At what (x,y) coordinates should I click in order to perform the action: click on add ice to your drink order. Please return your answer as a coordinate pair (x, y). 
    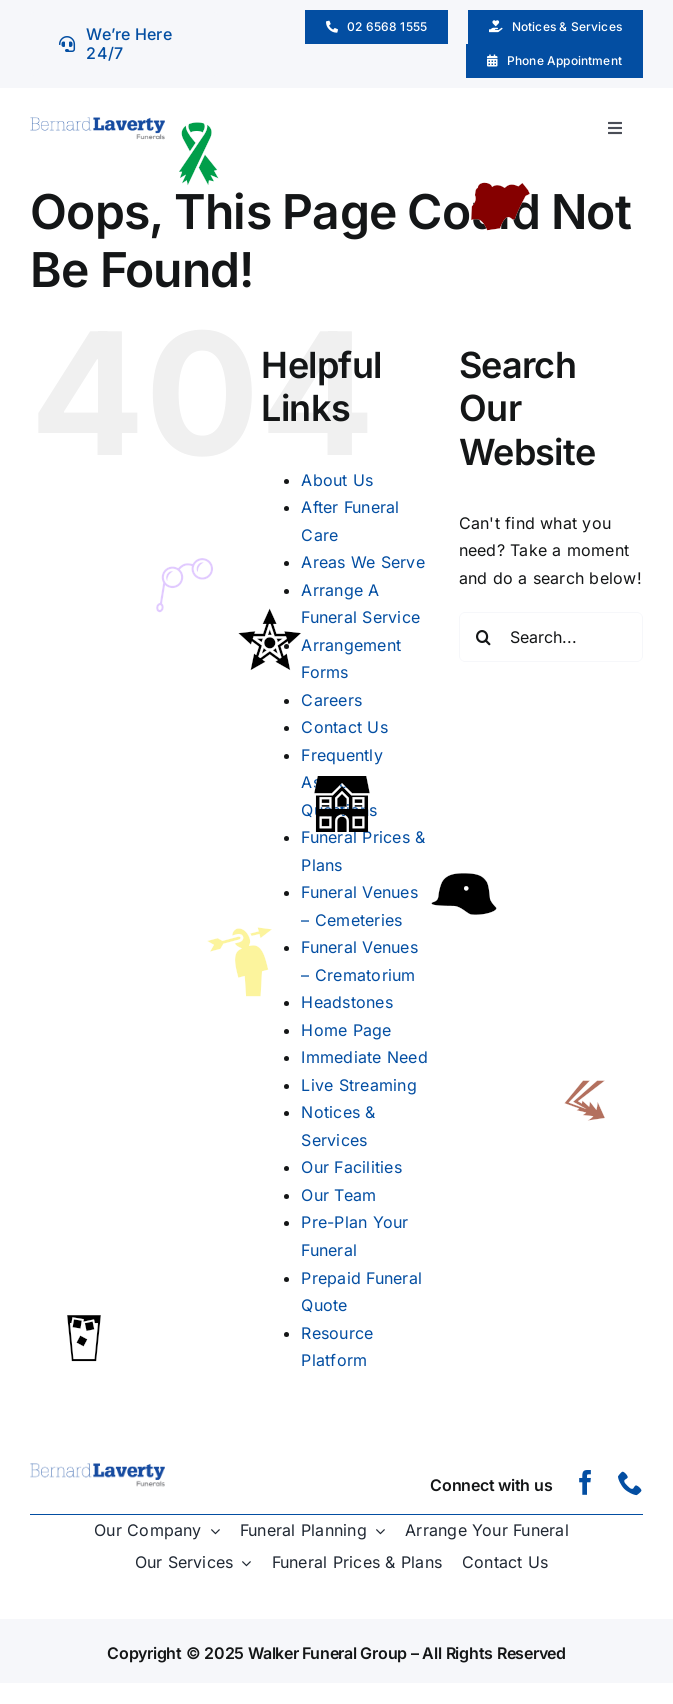
    Looking at the image, I should click on (84, 1337).